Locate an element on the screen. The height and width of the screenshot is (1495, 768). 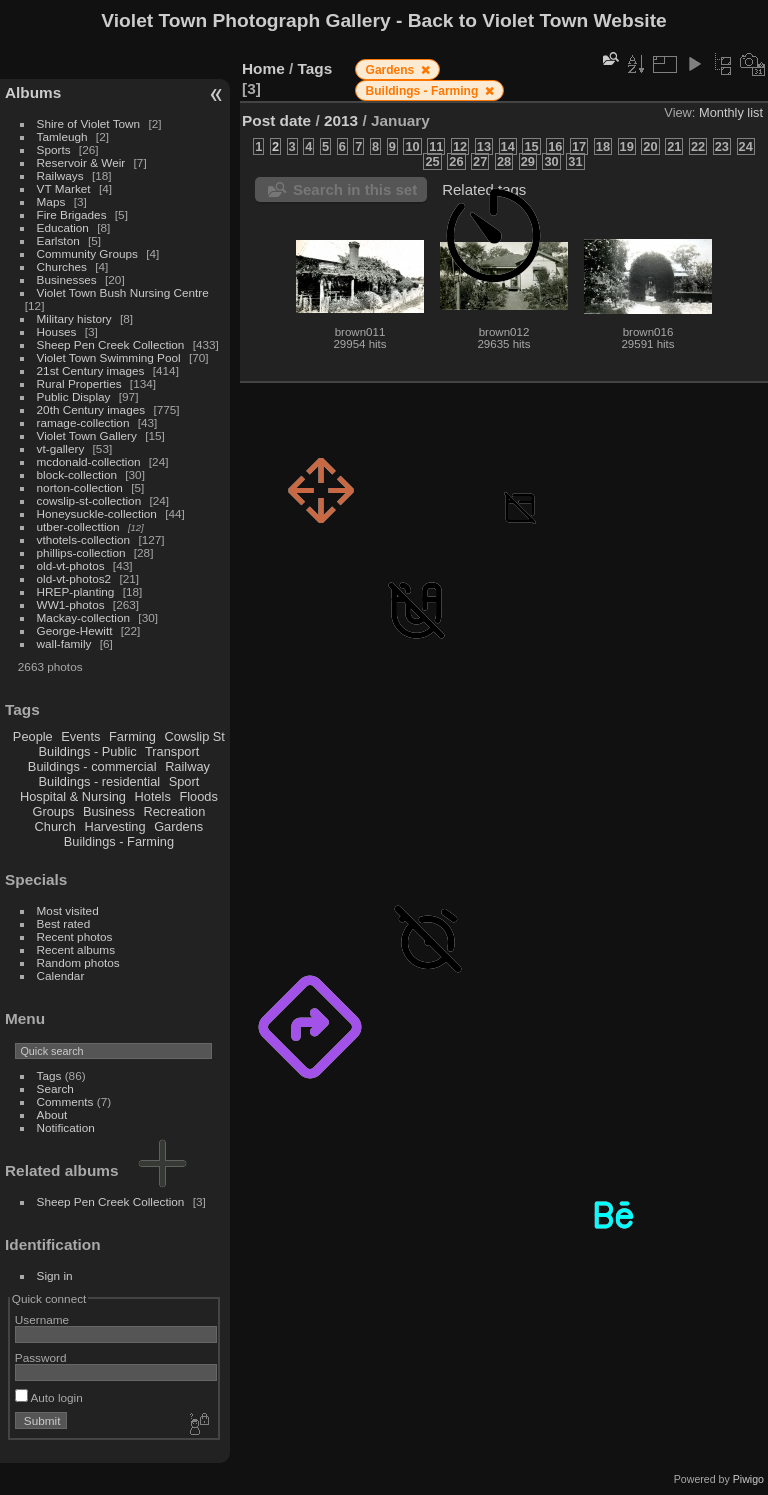
indicates upcoming turn or direction change is located at coordinates (310, 1027).